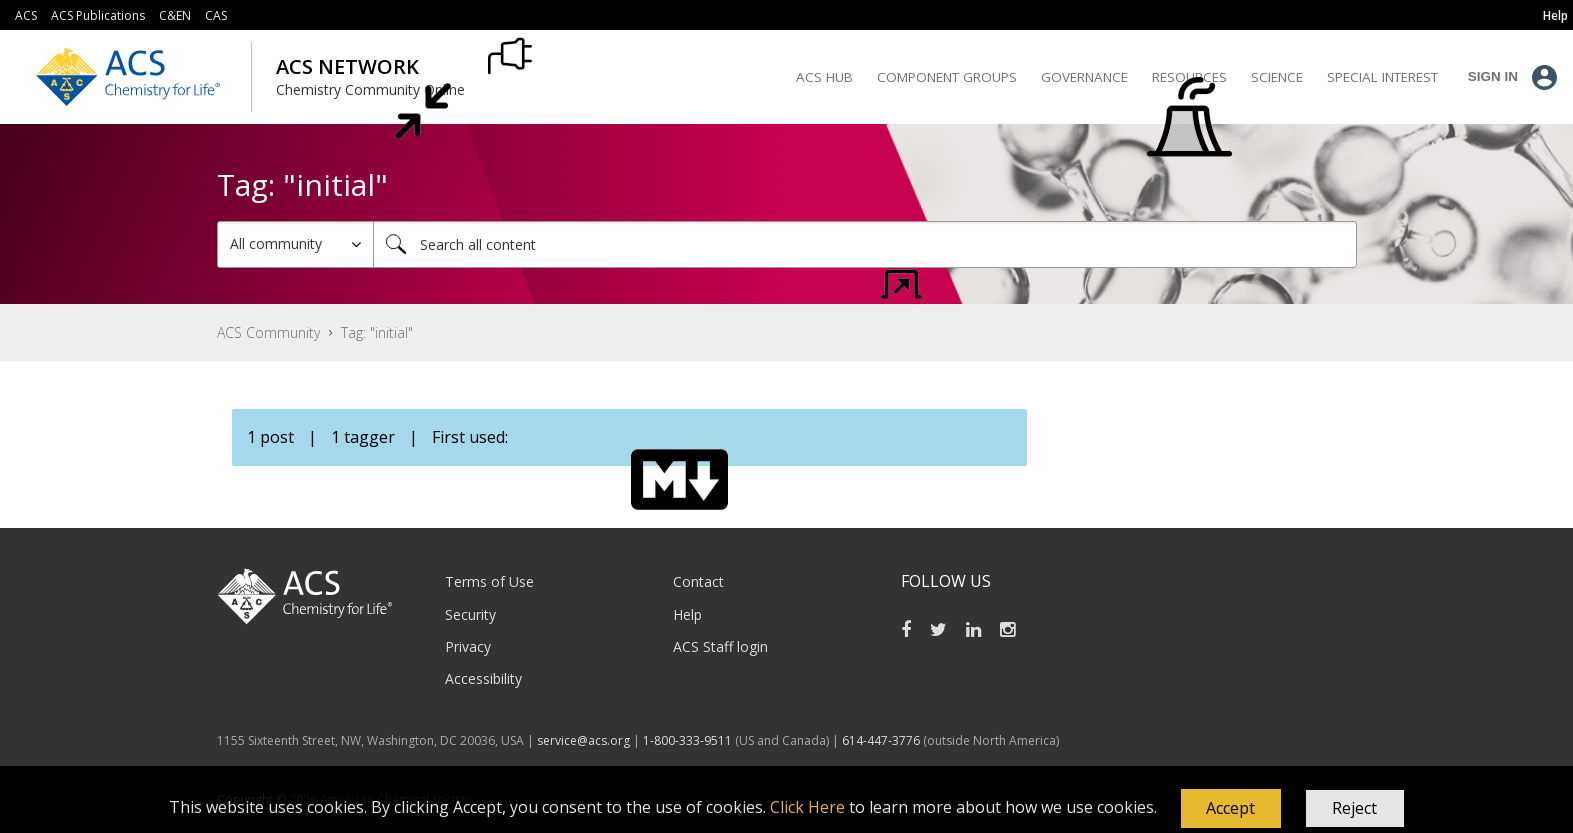  Describe the element at coordinates (510, 56) in the screenshot. I see `connect a plugin or extension` at that location.